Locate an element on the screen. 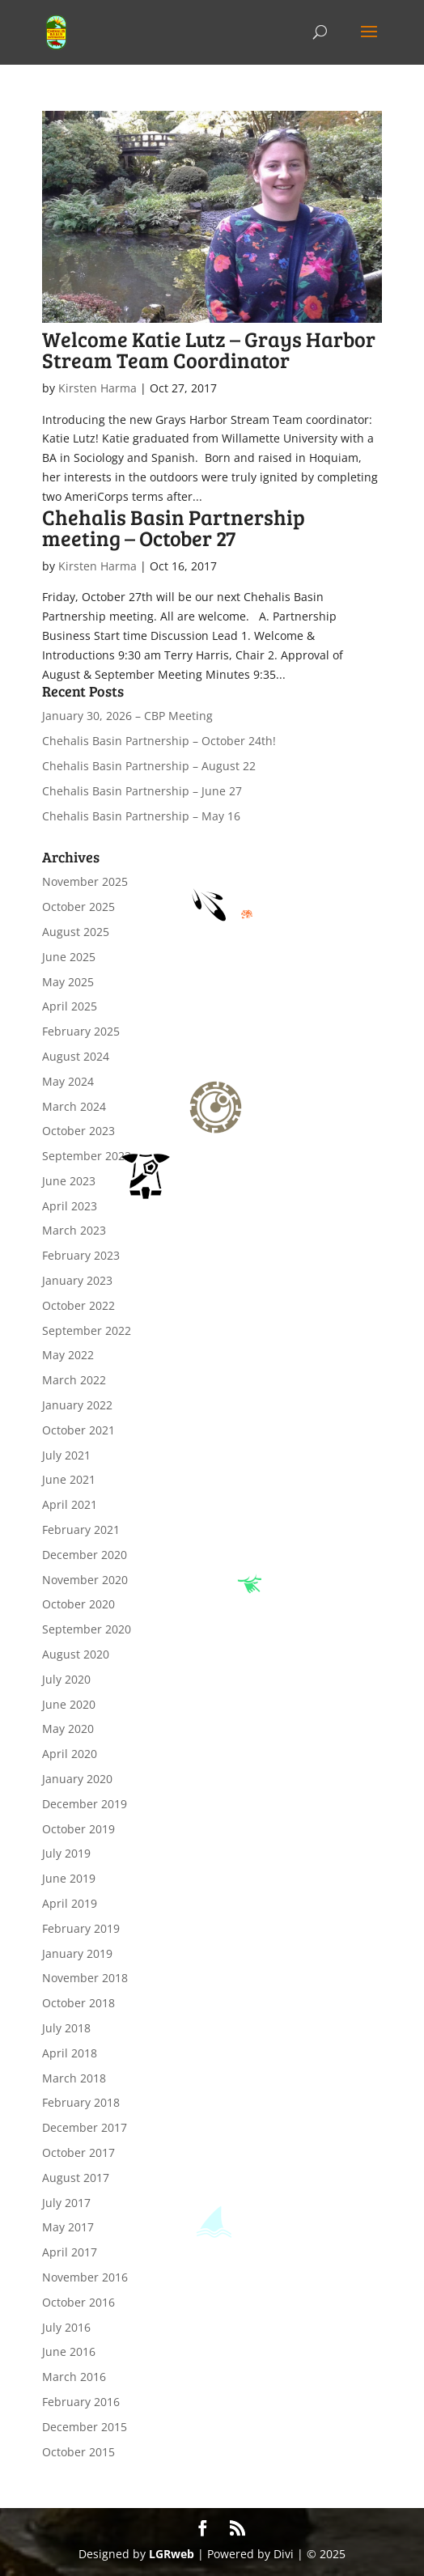 This screenshot has height=2576, width=424. equip heart-protecting armor is located at coordinates (146, 1176).